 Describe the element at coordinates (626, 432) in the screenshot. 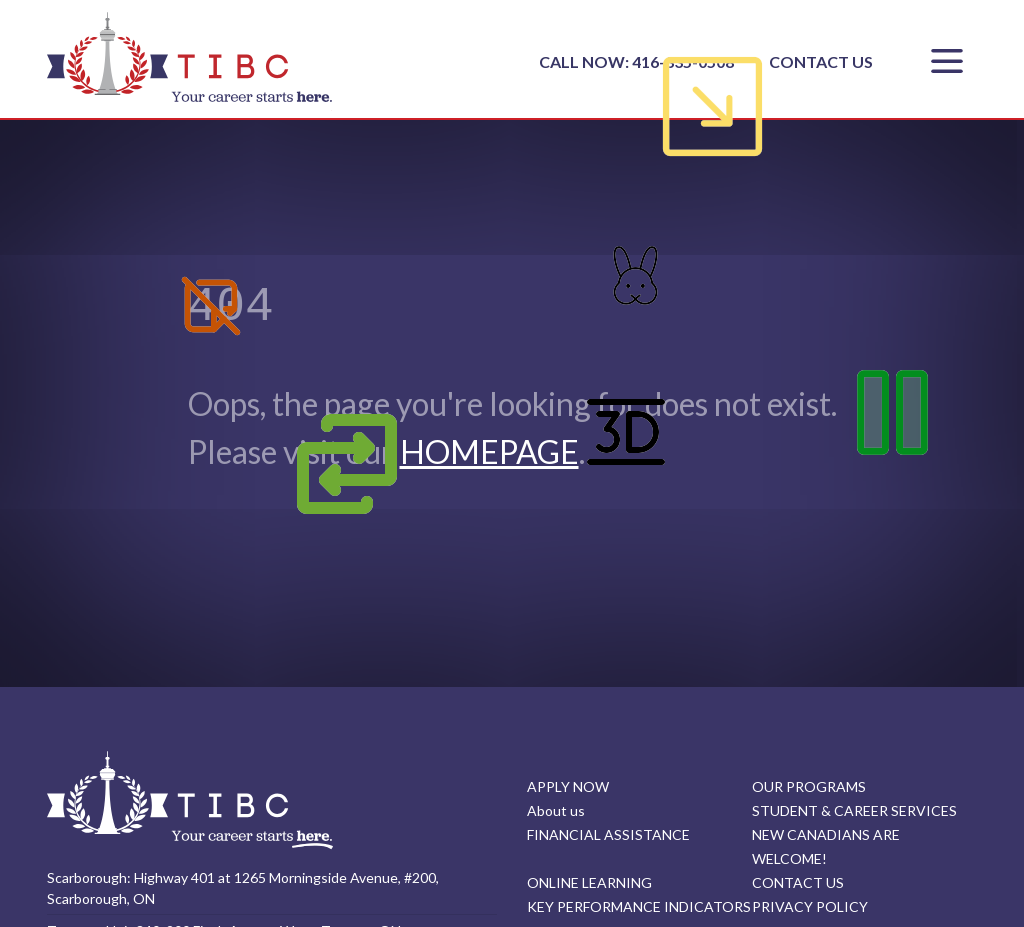

I see `switch to 3D view mode` at that location.